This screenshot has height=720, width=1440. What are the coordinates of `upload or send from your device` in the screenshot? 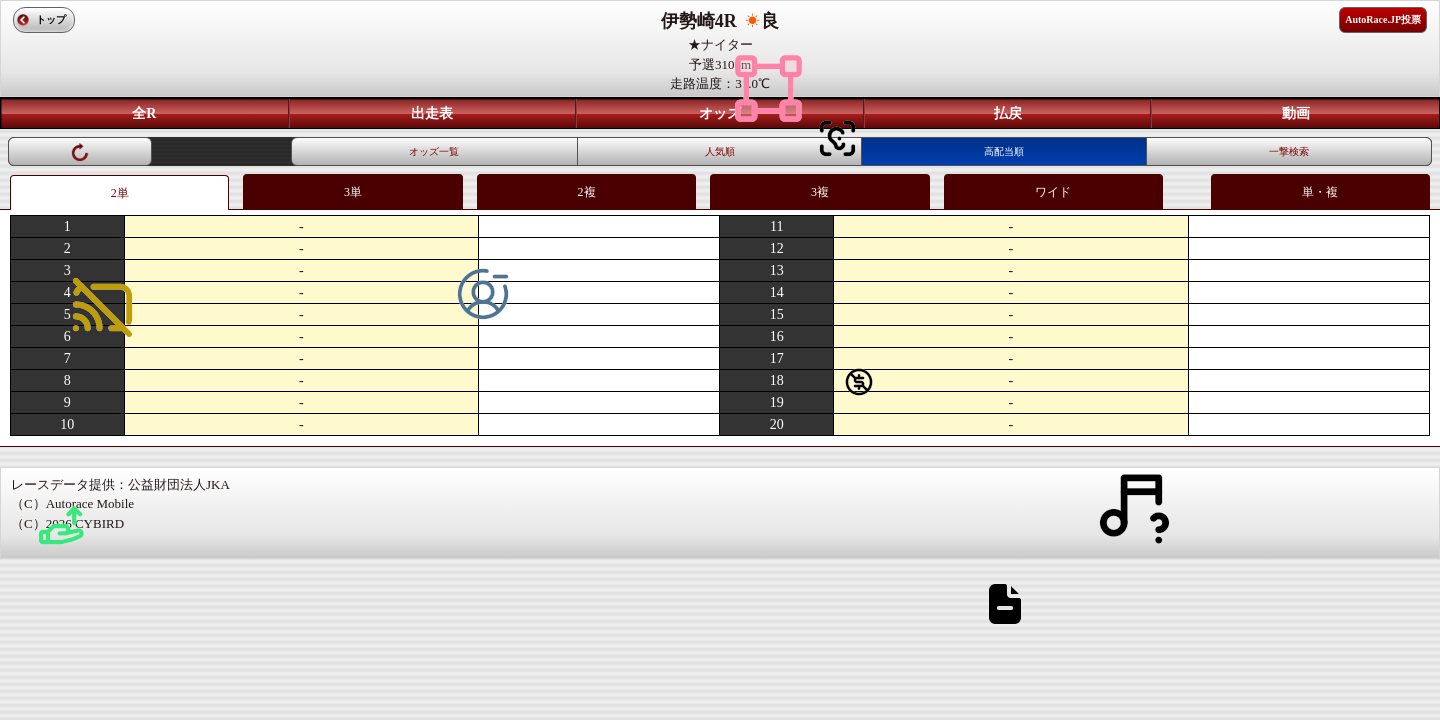 It's located at (62, 527).